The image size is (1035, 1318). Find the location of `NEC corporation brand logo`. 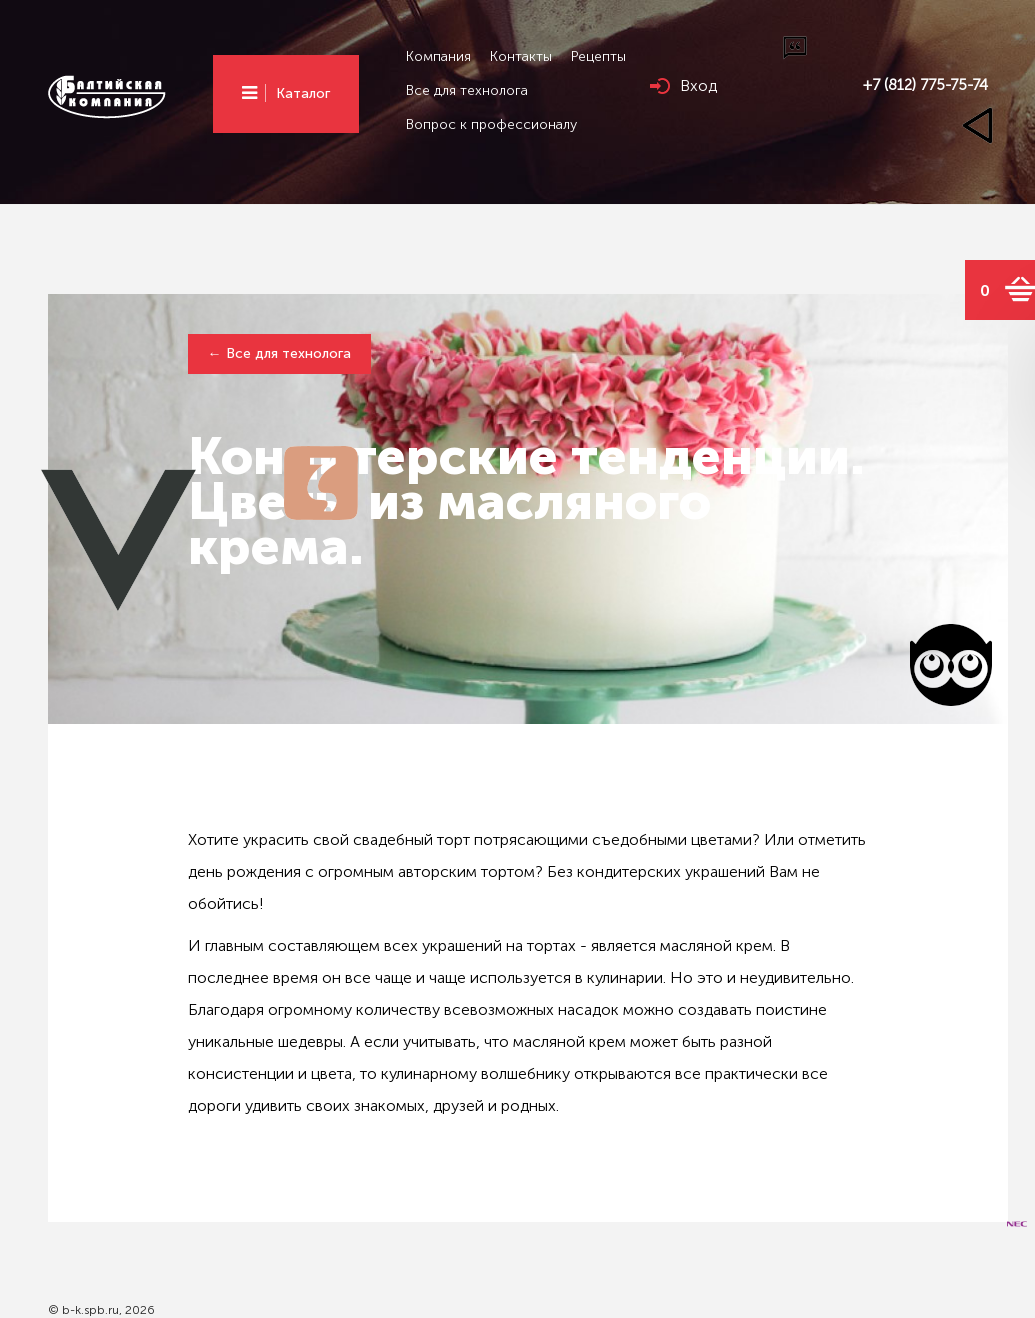

NEC corporation brand logo is located at coordinates (1017, 1224).